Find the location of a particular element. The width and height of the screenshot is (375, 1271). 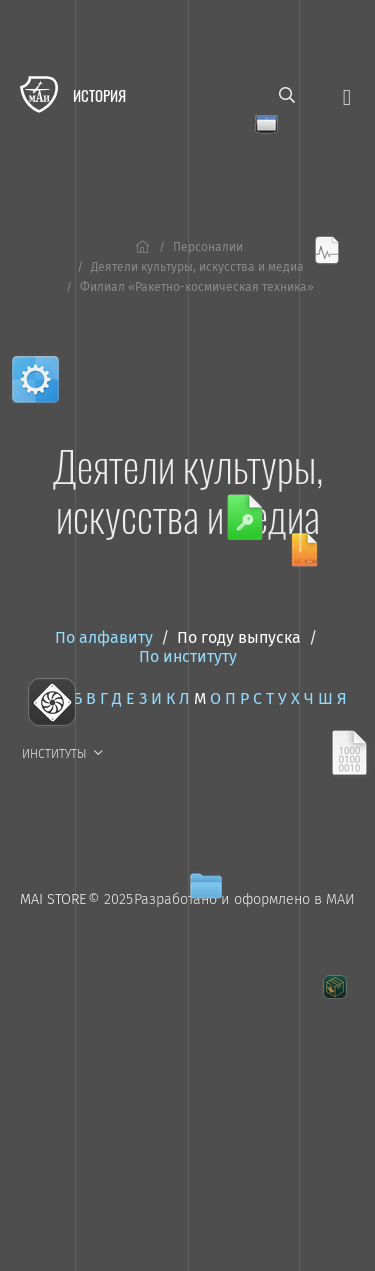

windows executable file type indicator is located at coordinates (35, 379).